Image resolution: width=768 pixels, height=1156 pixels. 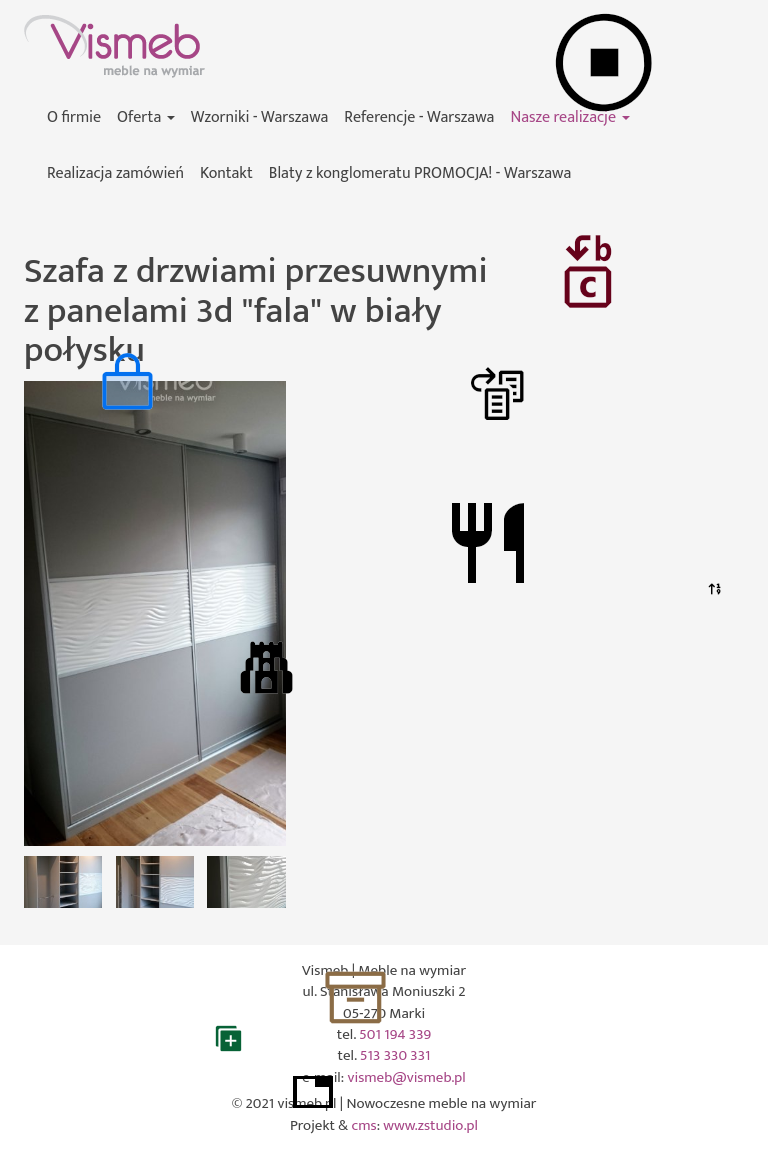 I want to click on replace selected text or content, so click(x=590, y=271).